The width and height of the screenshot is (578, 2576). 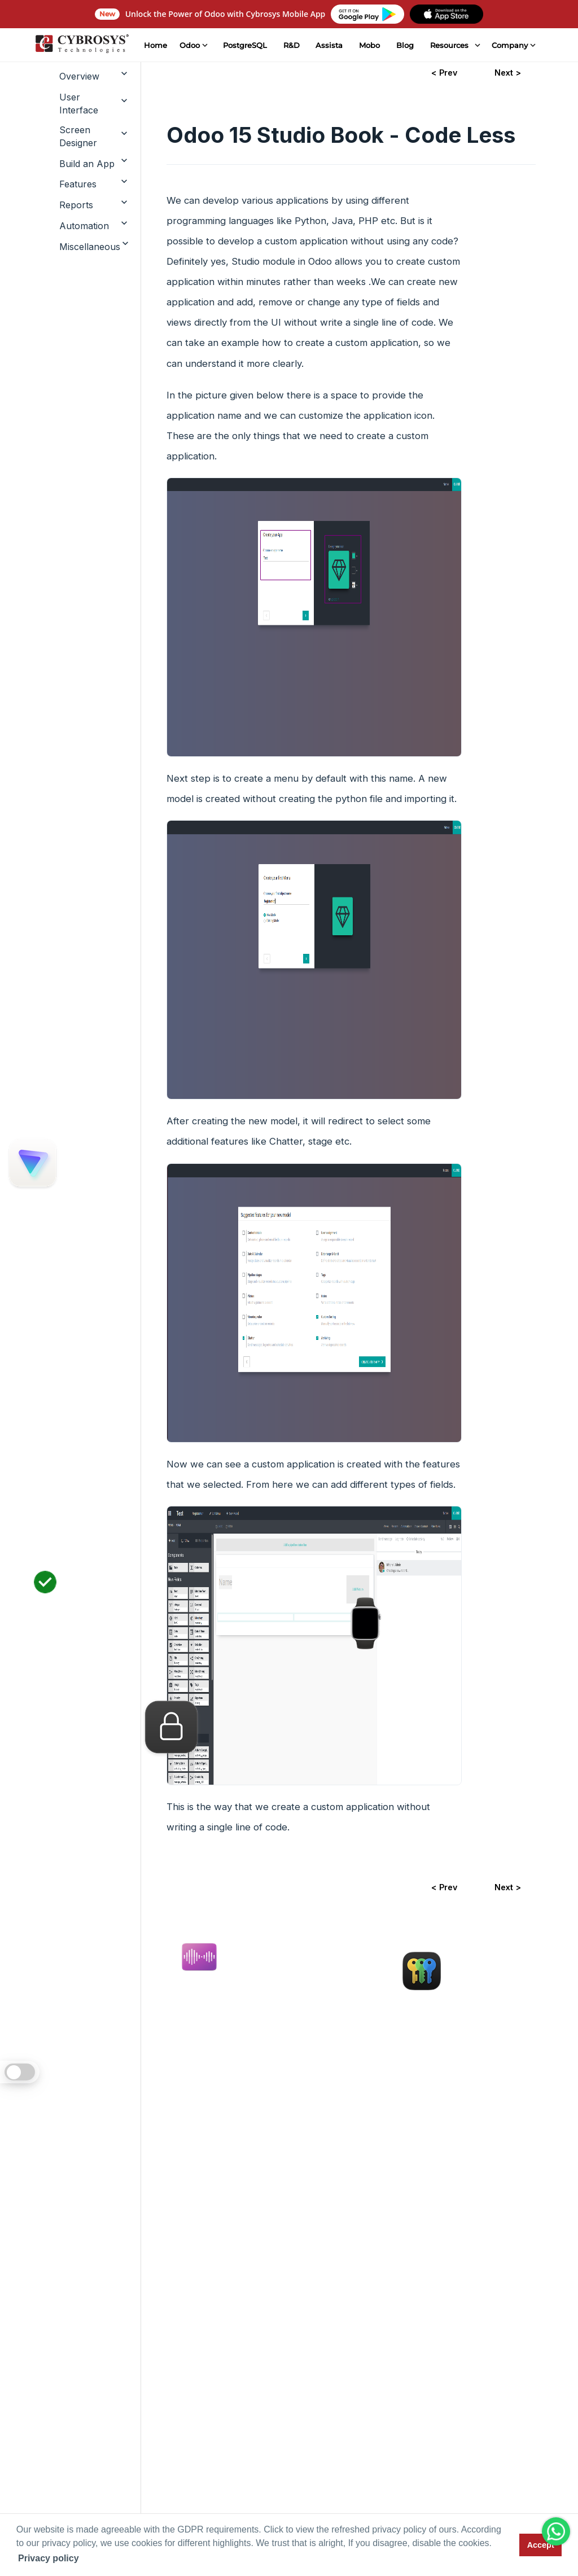 What do you see at coordinates (45, 1582) in the screenshot?
I see `confirm or accept an action` at bounding box center [45, 1582].